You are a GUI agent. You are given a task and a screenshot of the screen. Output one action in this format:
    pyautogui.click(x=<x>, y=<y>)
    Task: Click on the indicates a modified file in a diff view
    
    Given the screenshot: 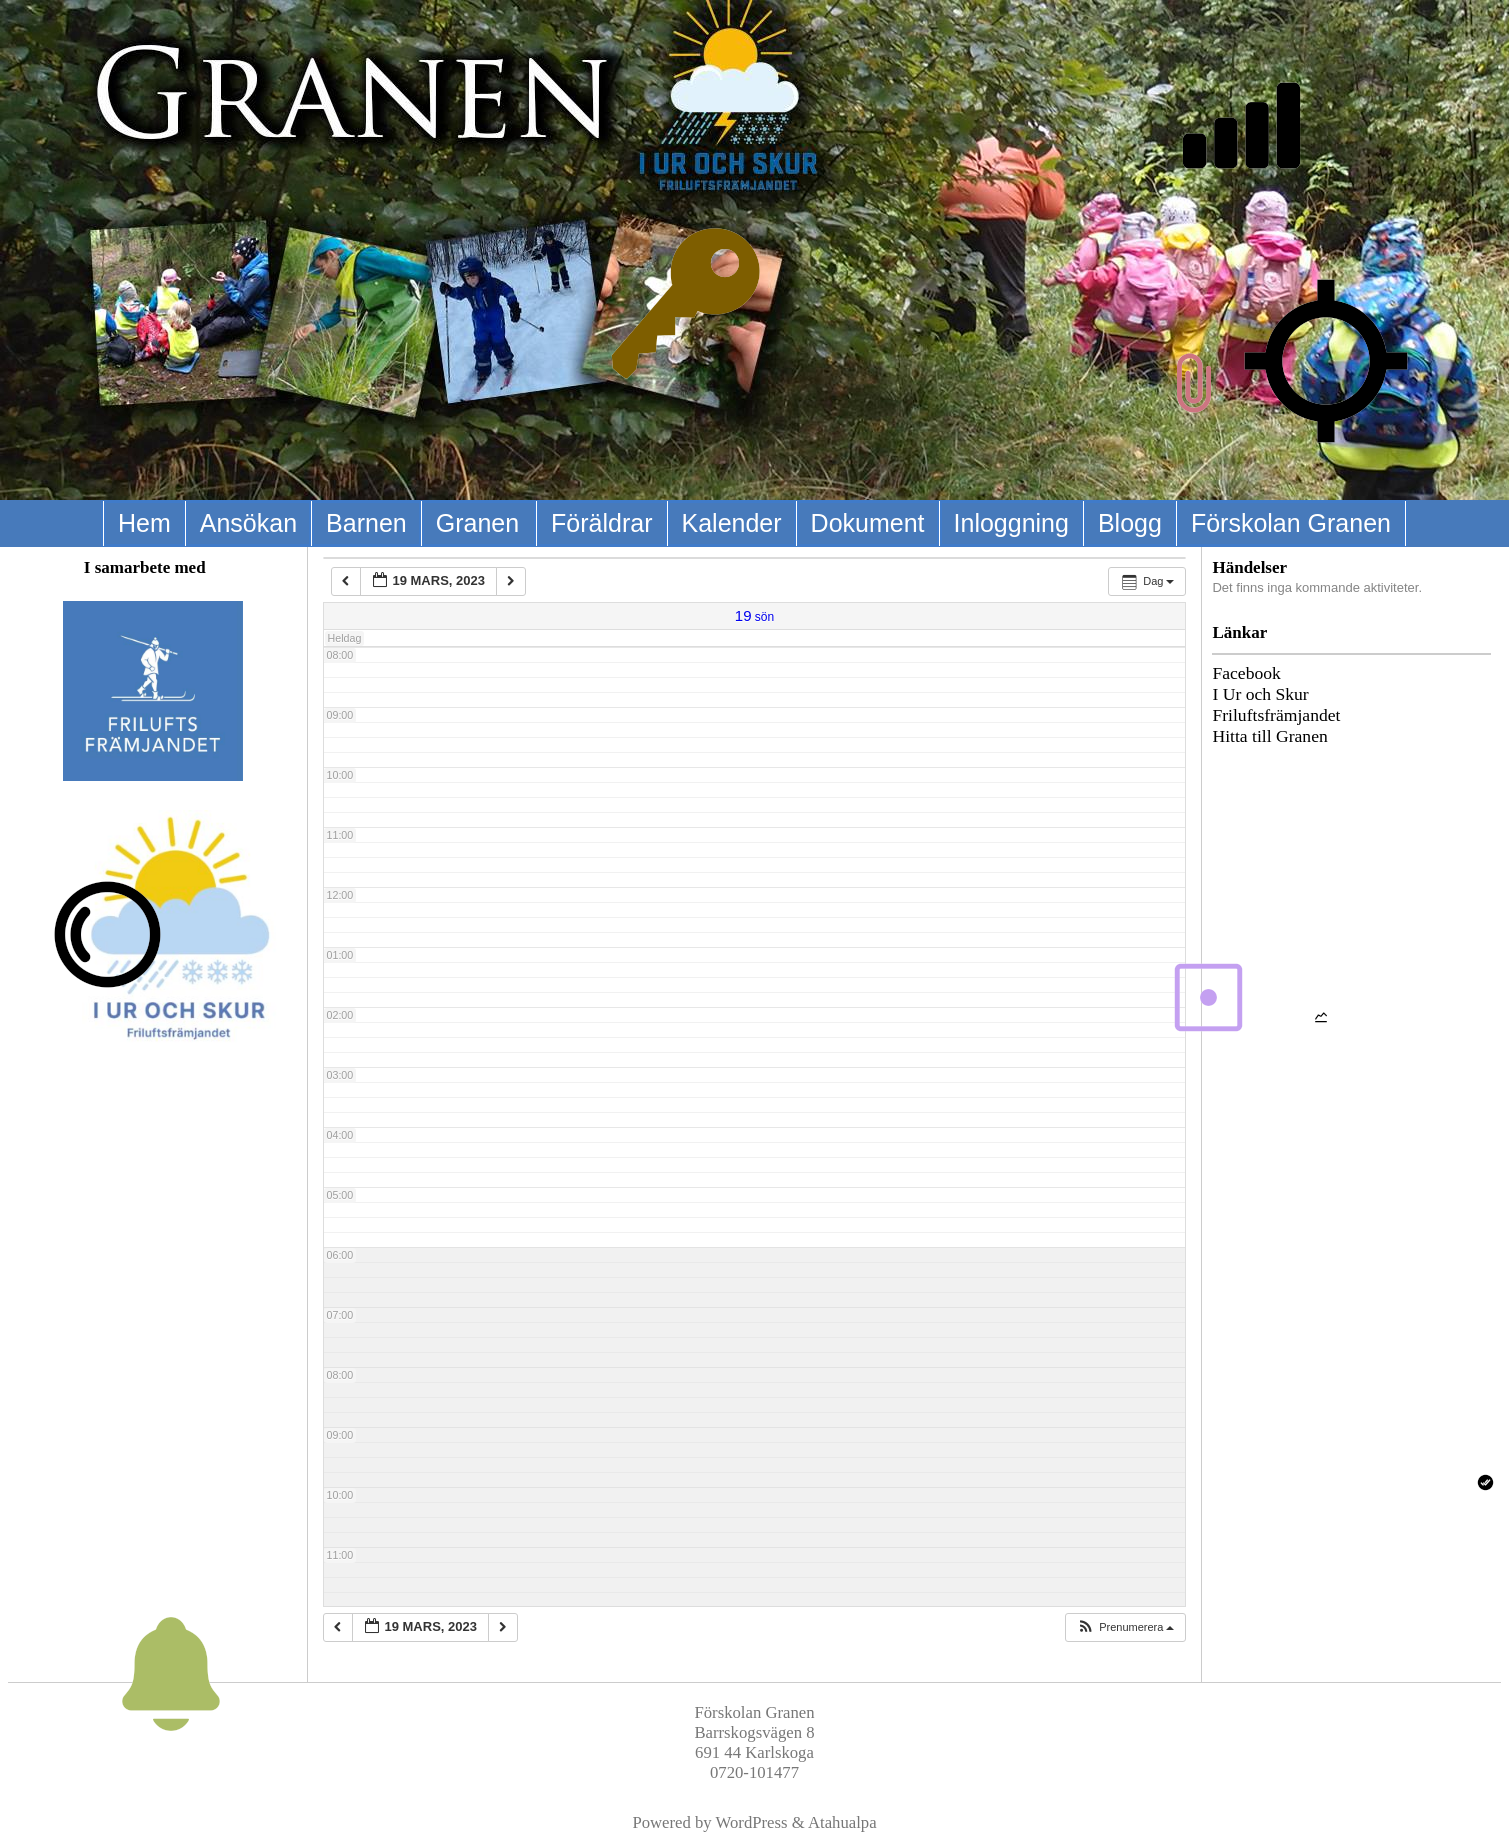 What is the action you would take?
    pyautogui.click(x=1208, y=997)
    